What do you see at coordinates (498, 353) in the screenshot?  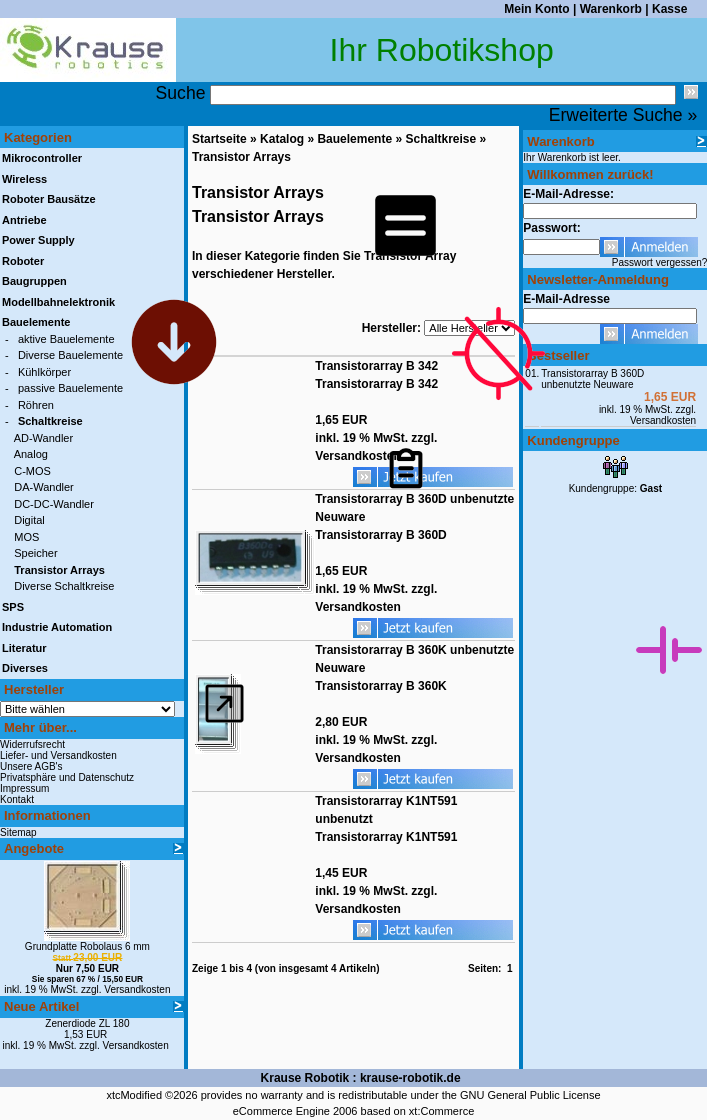 I see `location services disabled` at bounding box center [498, 353].